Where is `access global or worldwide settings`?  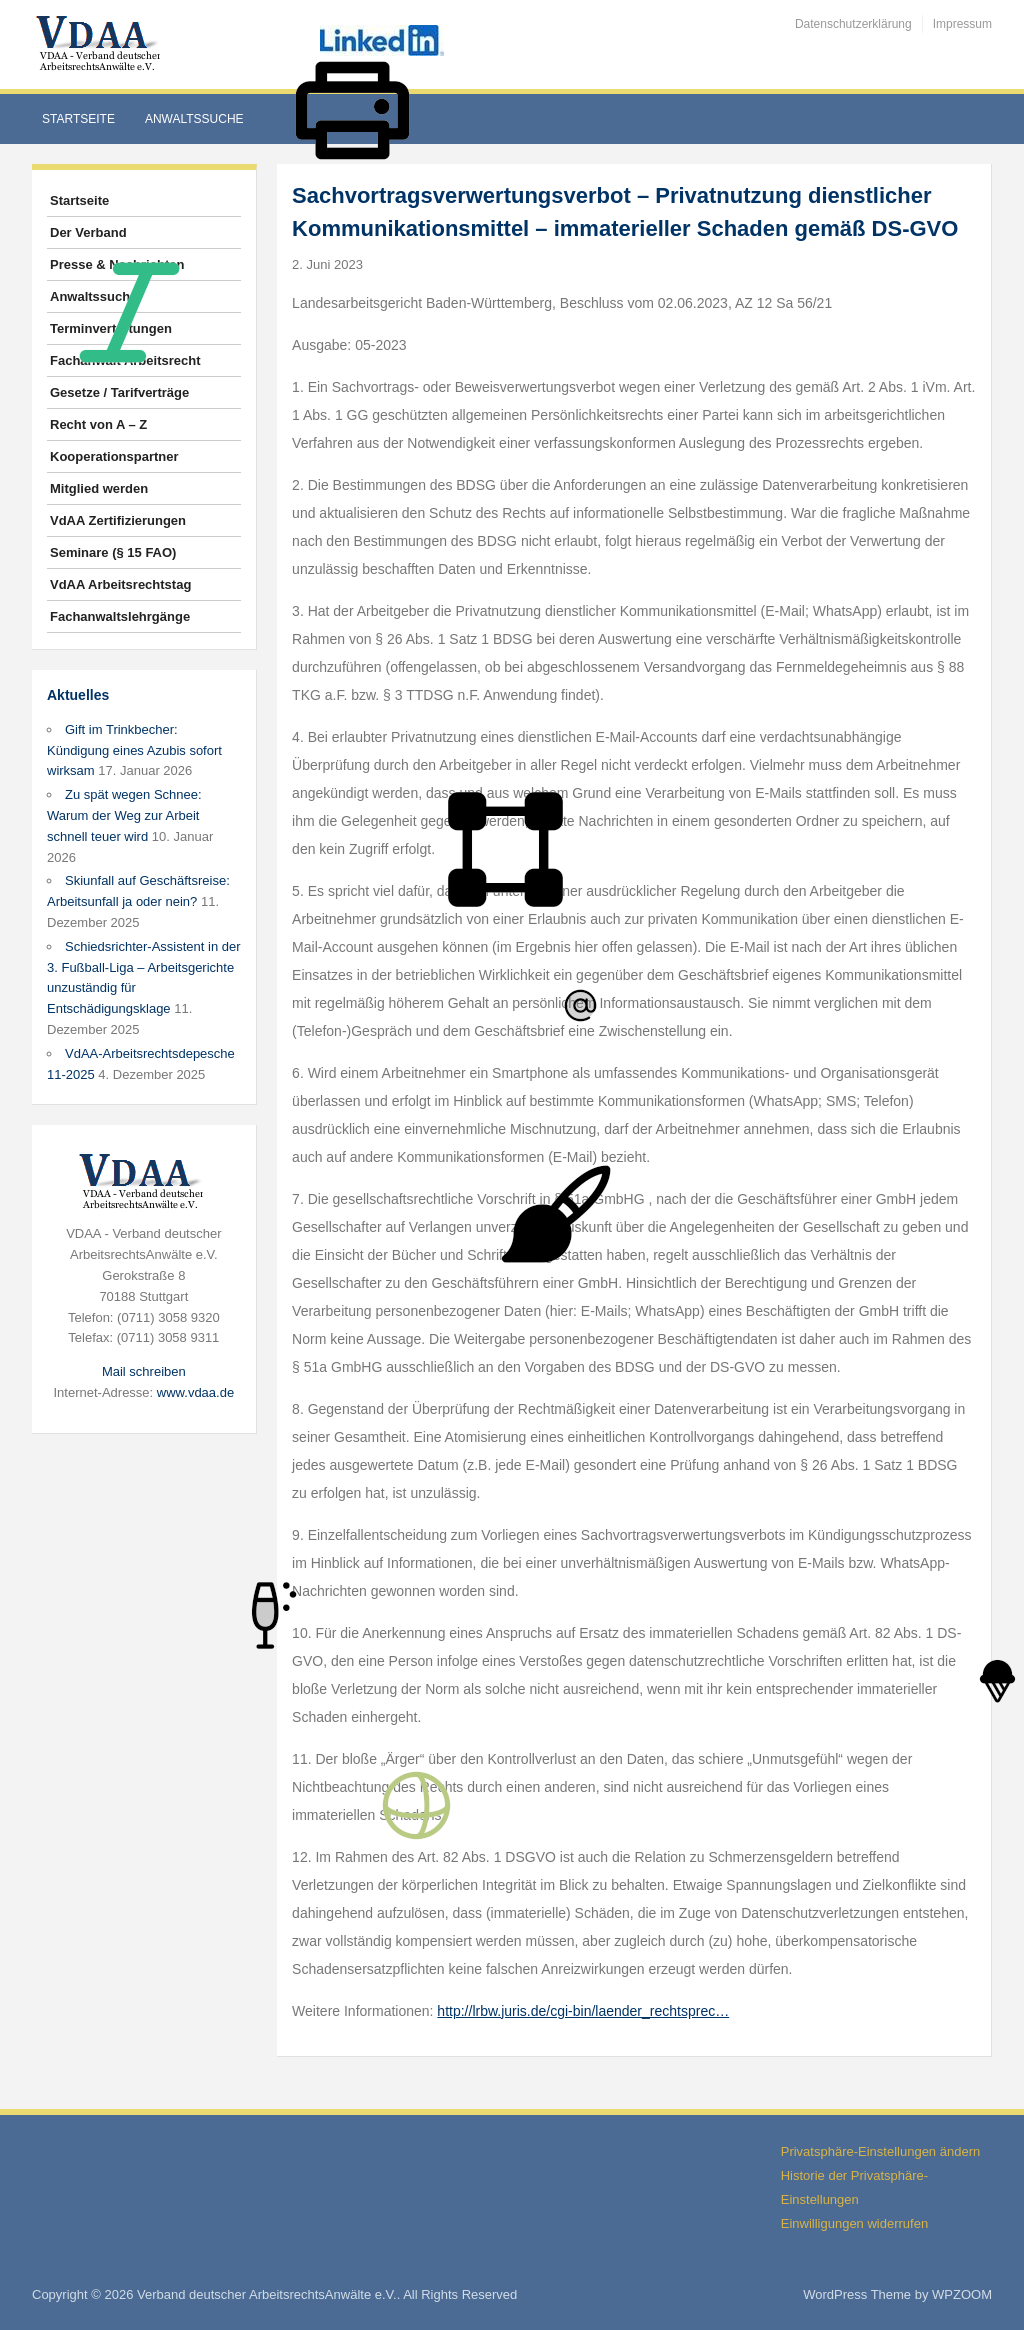 access global or worldwide settings is located at coordinates (416, 1805).